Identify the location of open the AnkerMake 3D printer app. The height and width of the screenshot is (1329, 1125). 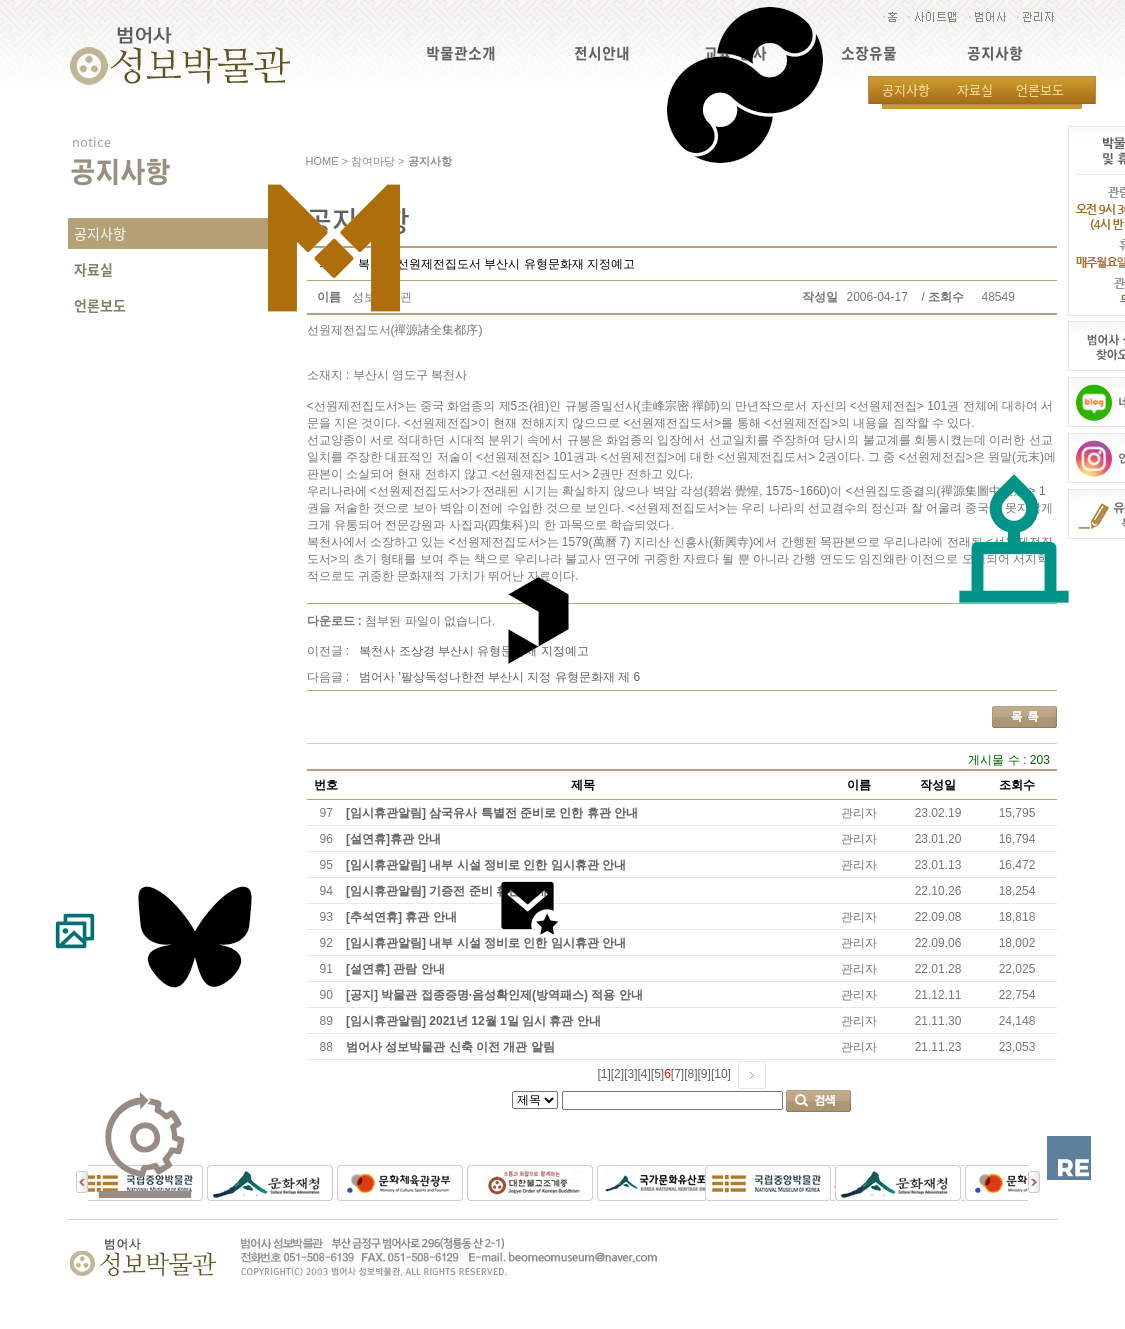
(334, 248).